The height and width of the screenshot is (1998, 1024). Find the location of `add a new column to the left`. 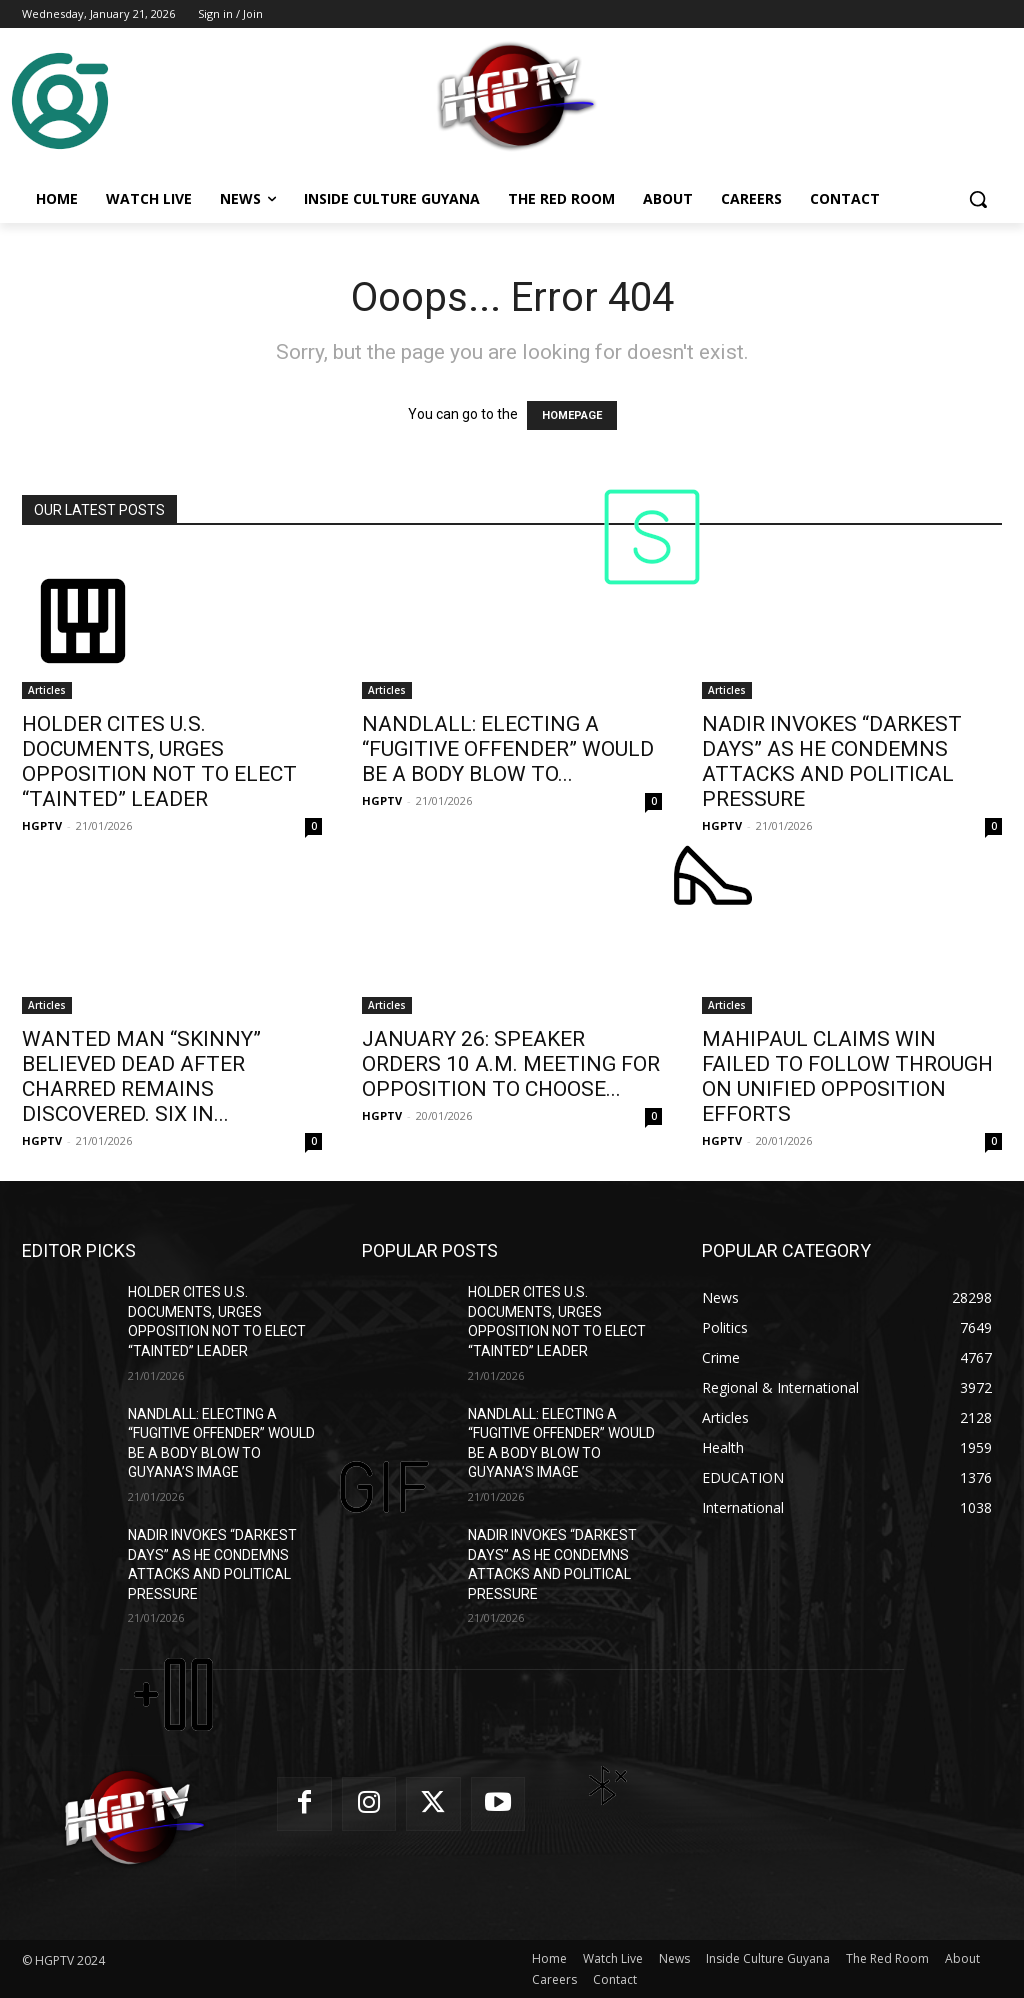

add a new column to the left is located at coordinates (179, 1694).